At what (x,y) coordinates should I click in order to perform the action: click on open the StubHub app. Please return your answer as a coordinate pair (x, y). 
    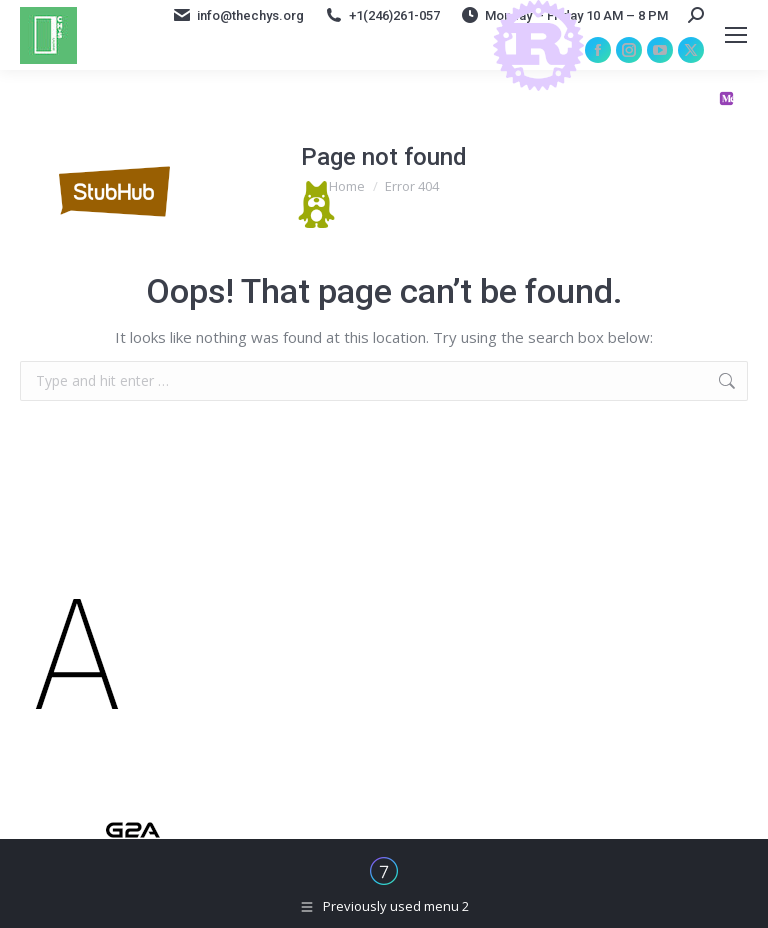
    Looking at the image, I should click on (114, 191).